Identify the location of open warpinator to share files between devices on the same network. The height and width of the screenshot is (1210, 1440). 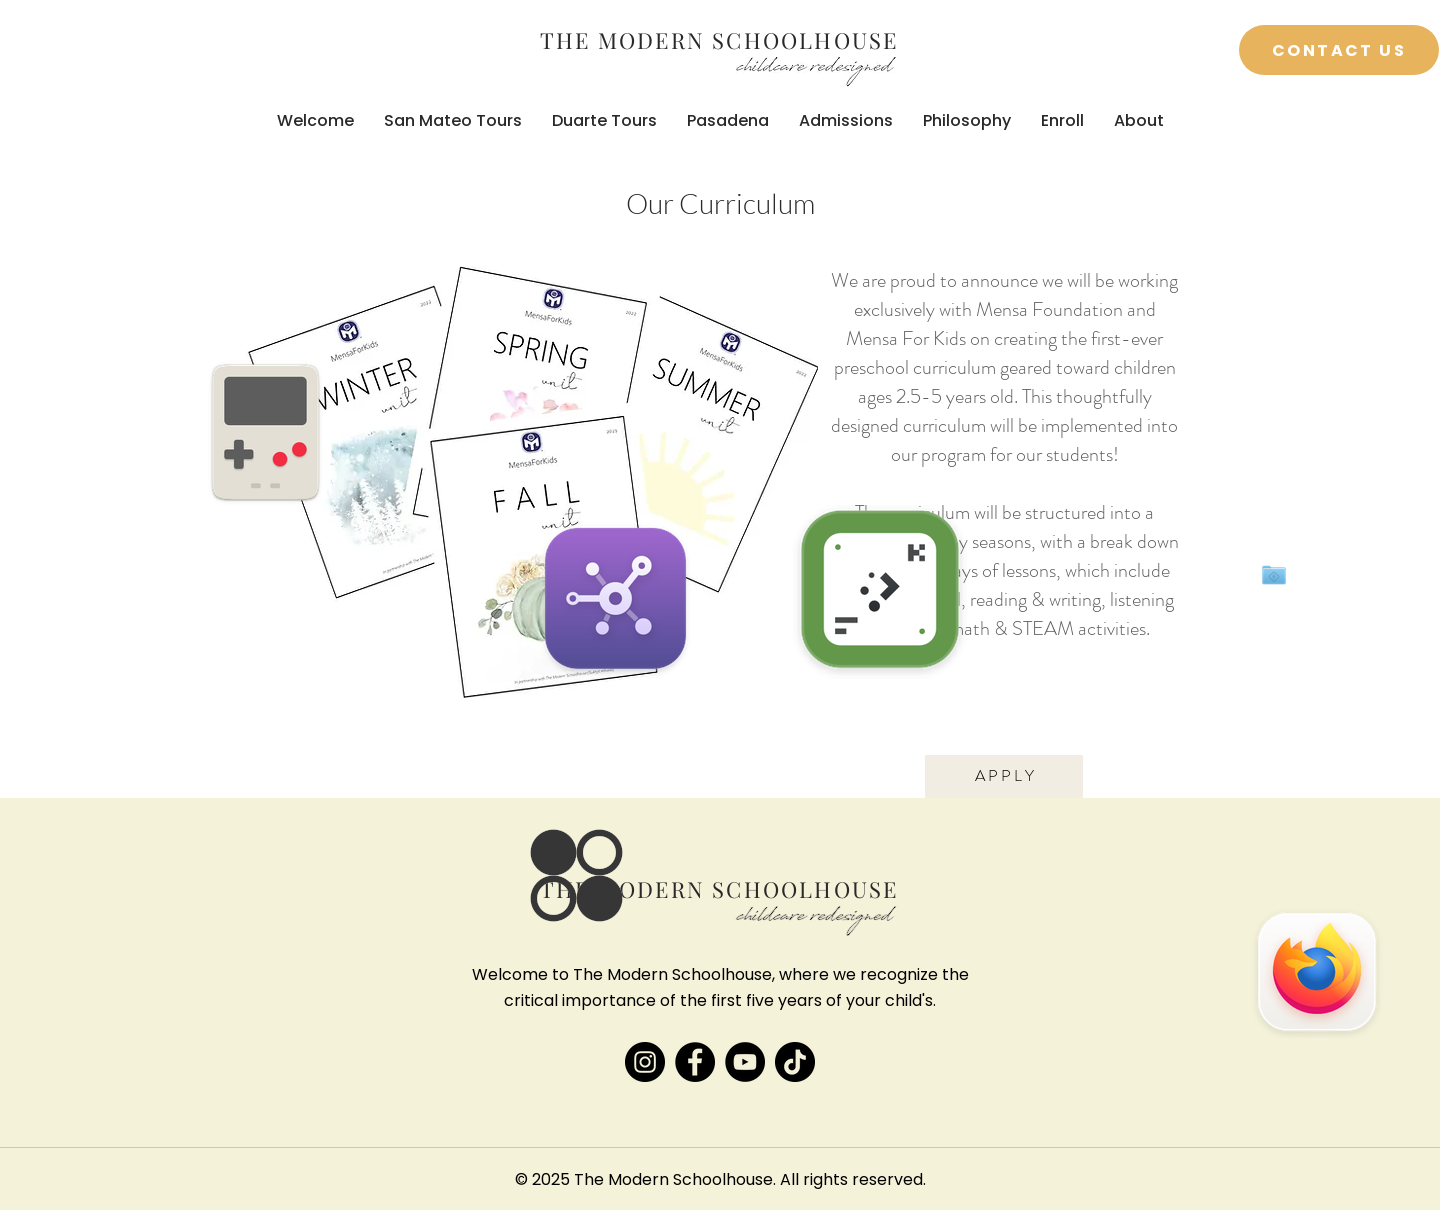
(615, 598).